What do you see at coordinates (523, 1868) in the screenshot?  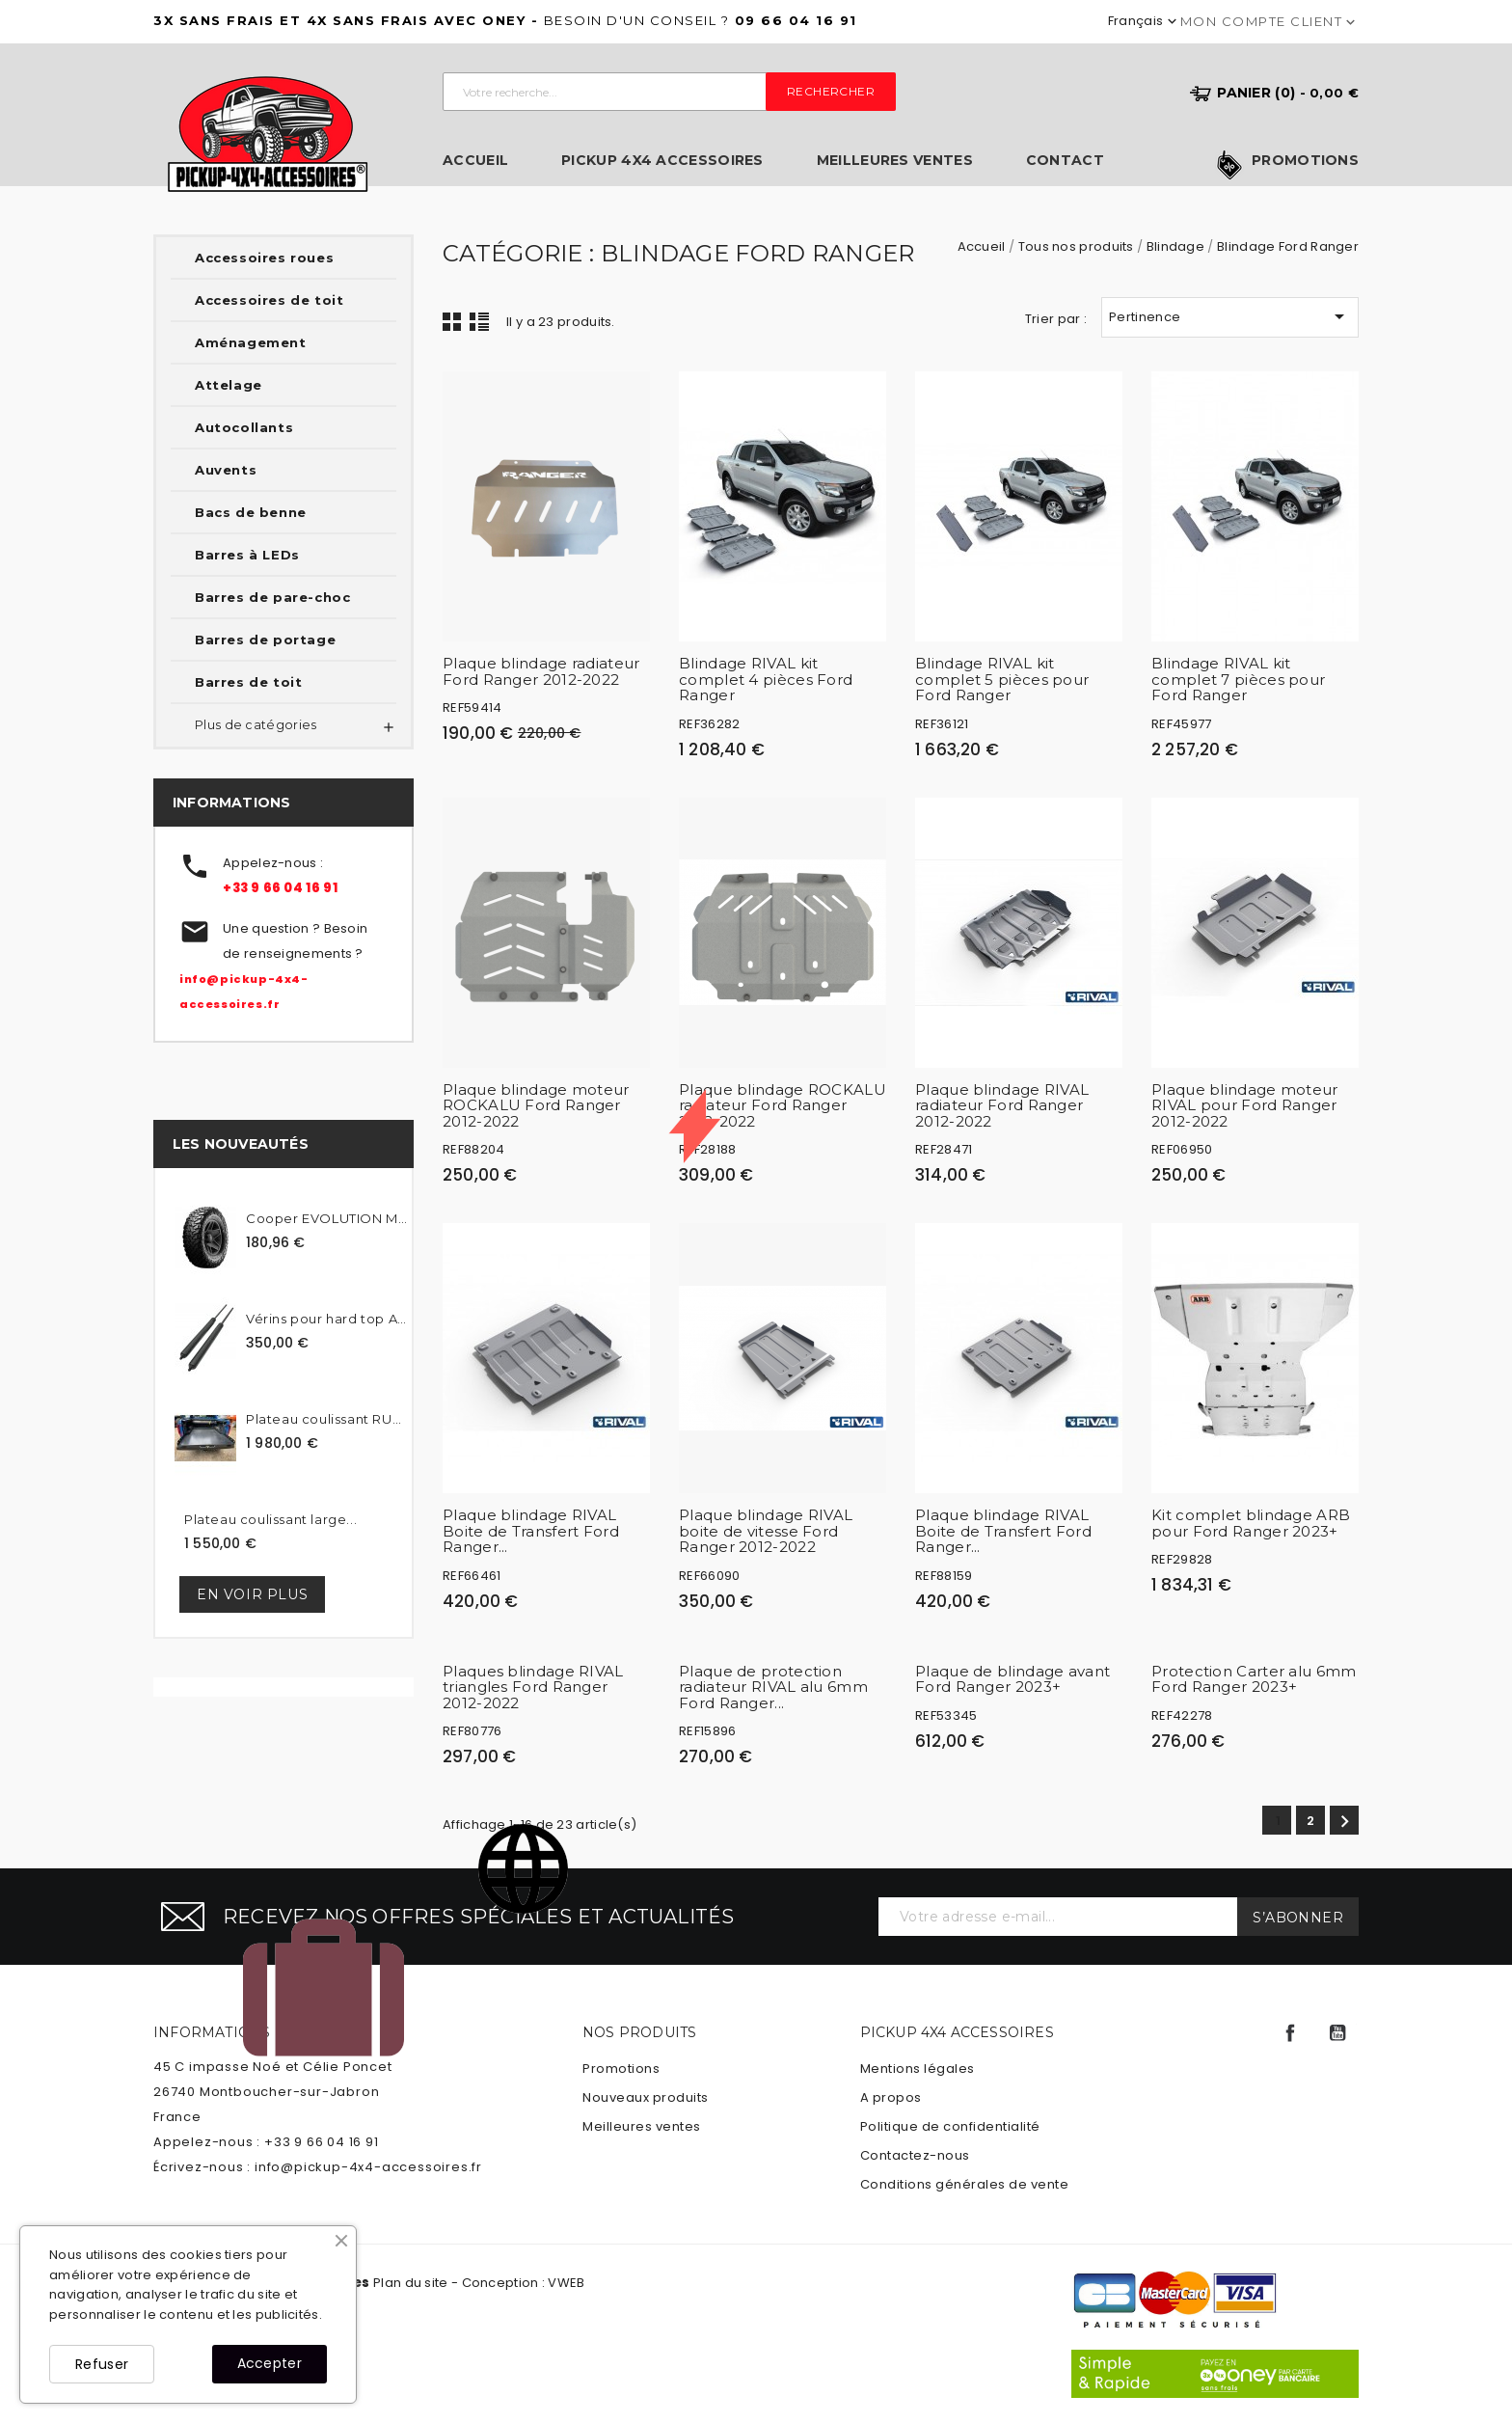 I see `access internet or network settings` at bounding box center [523, 1868].